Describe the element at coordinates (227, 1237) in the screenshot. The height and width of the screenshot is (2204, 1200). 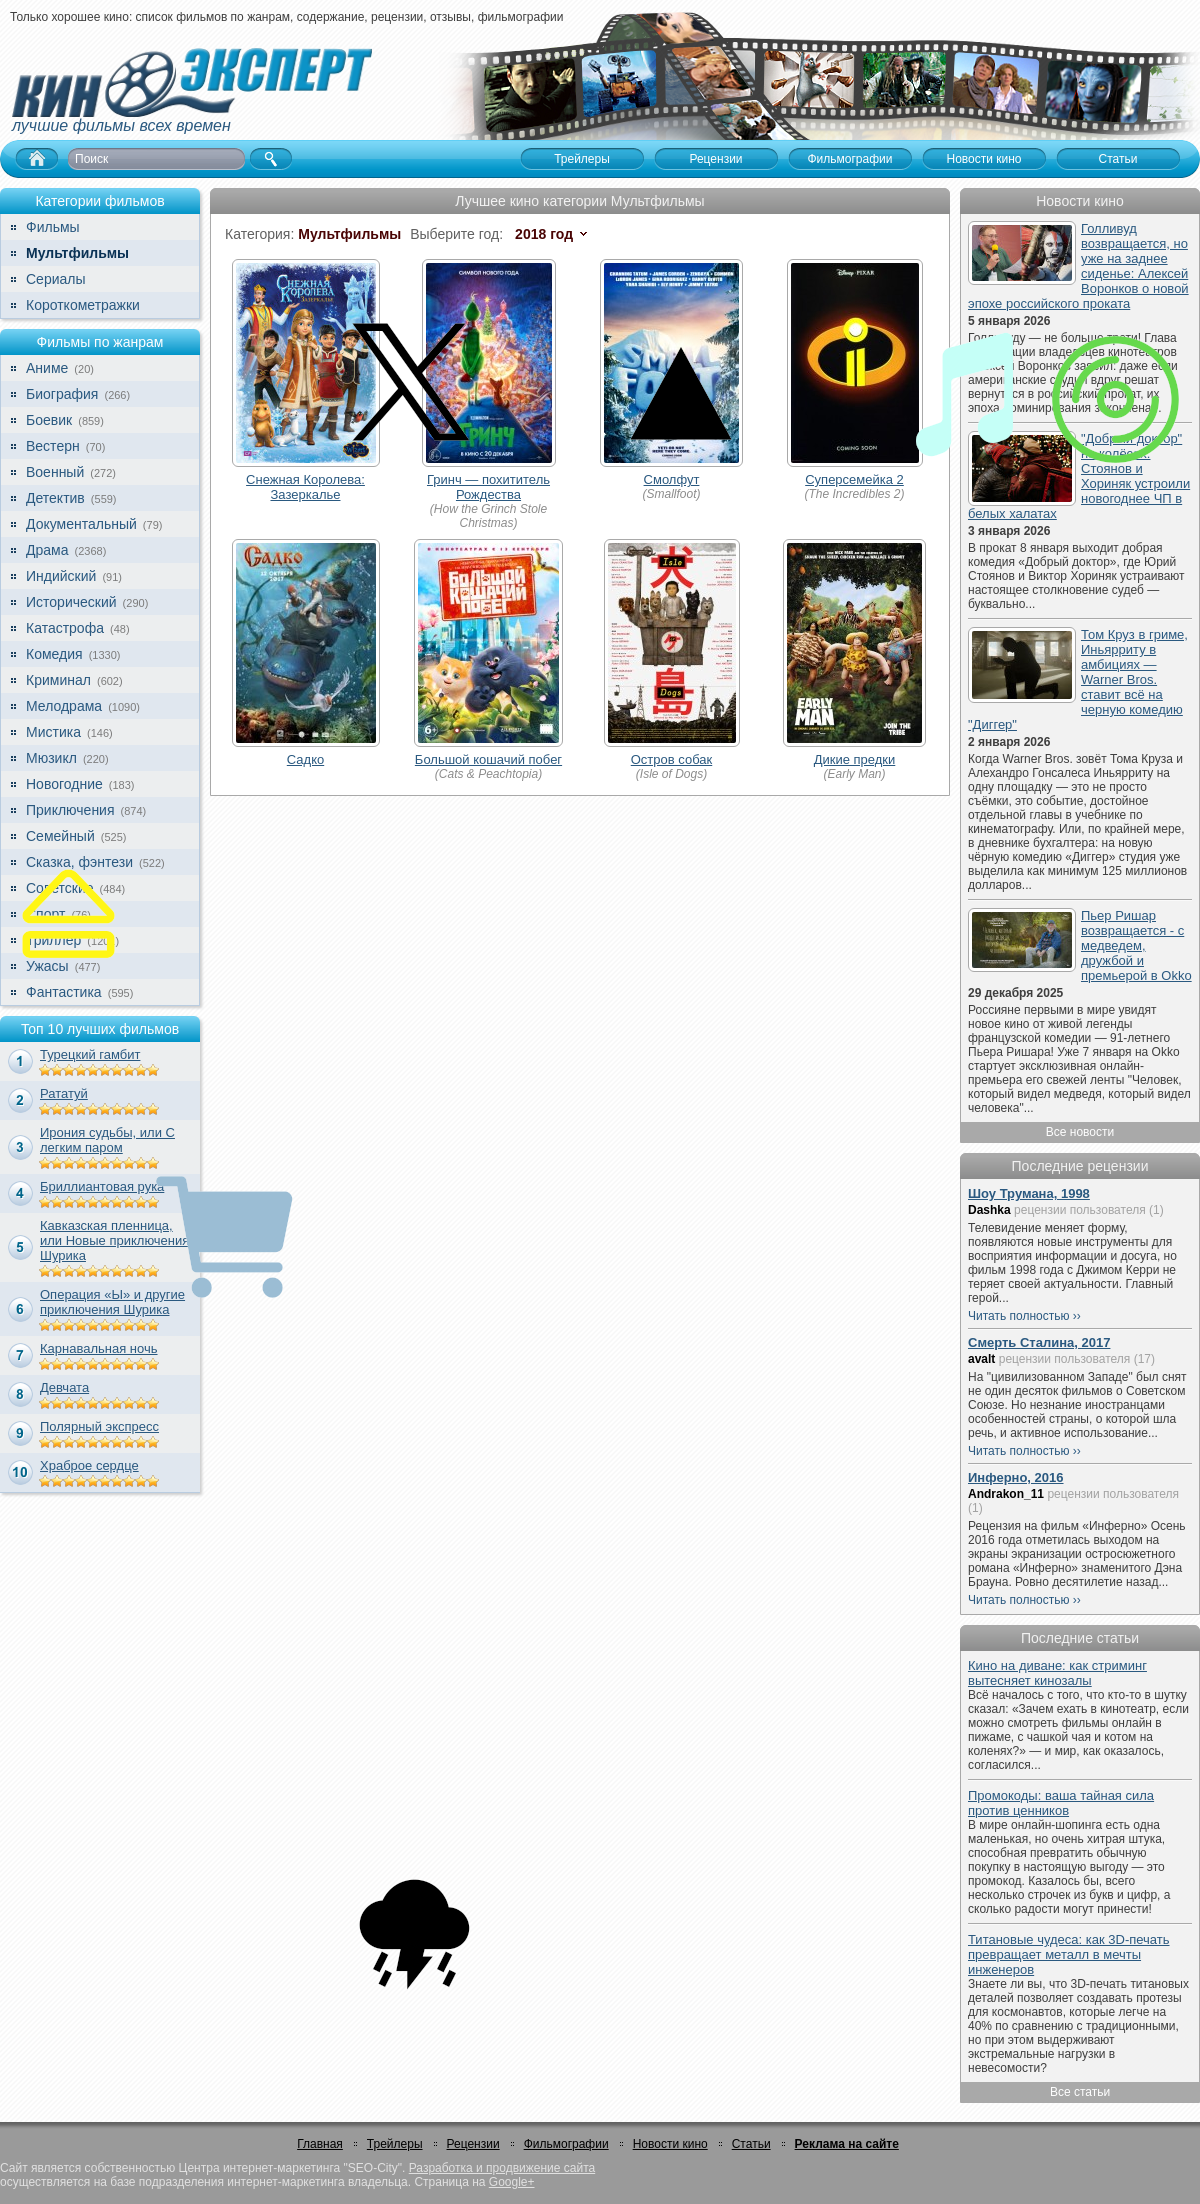
I see `view your shopping cart` at that location.